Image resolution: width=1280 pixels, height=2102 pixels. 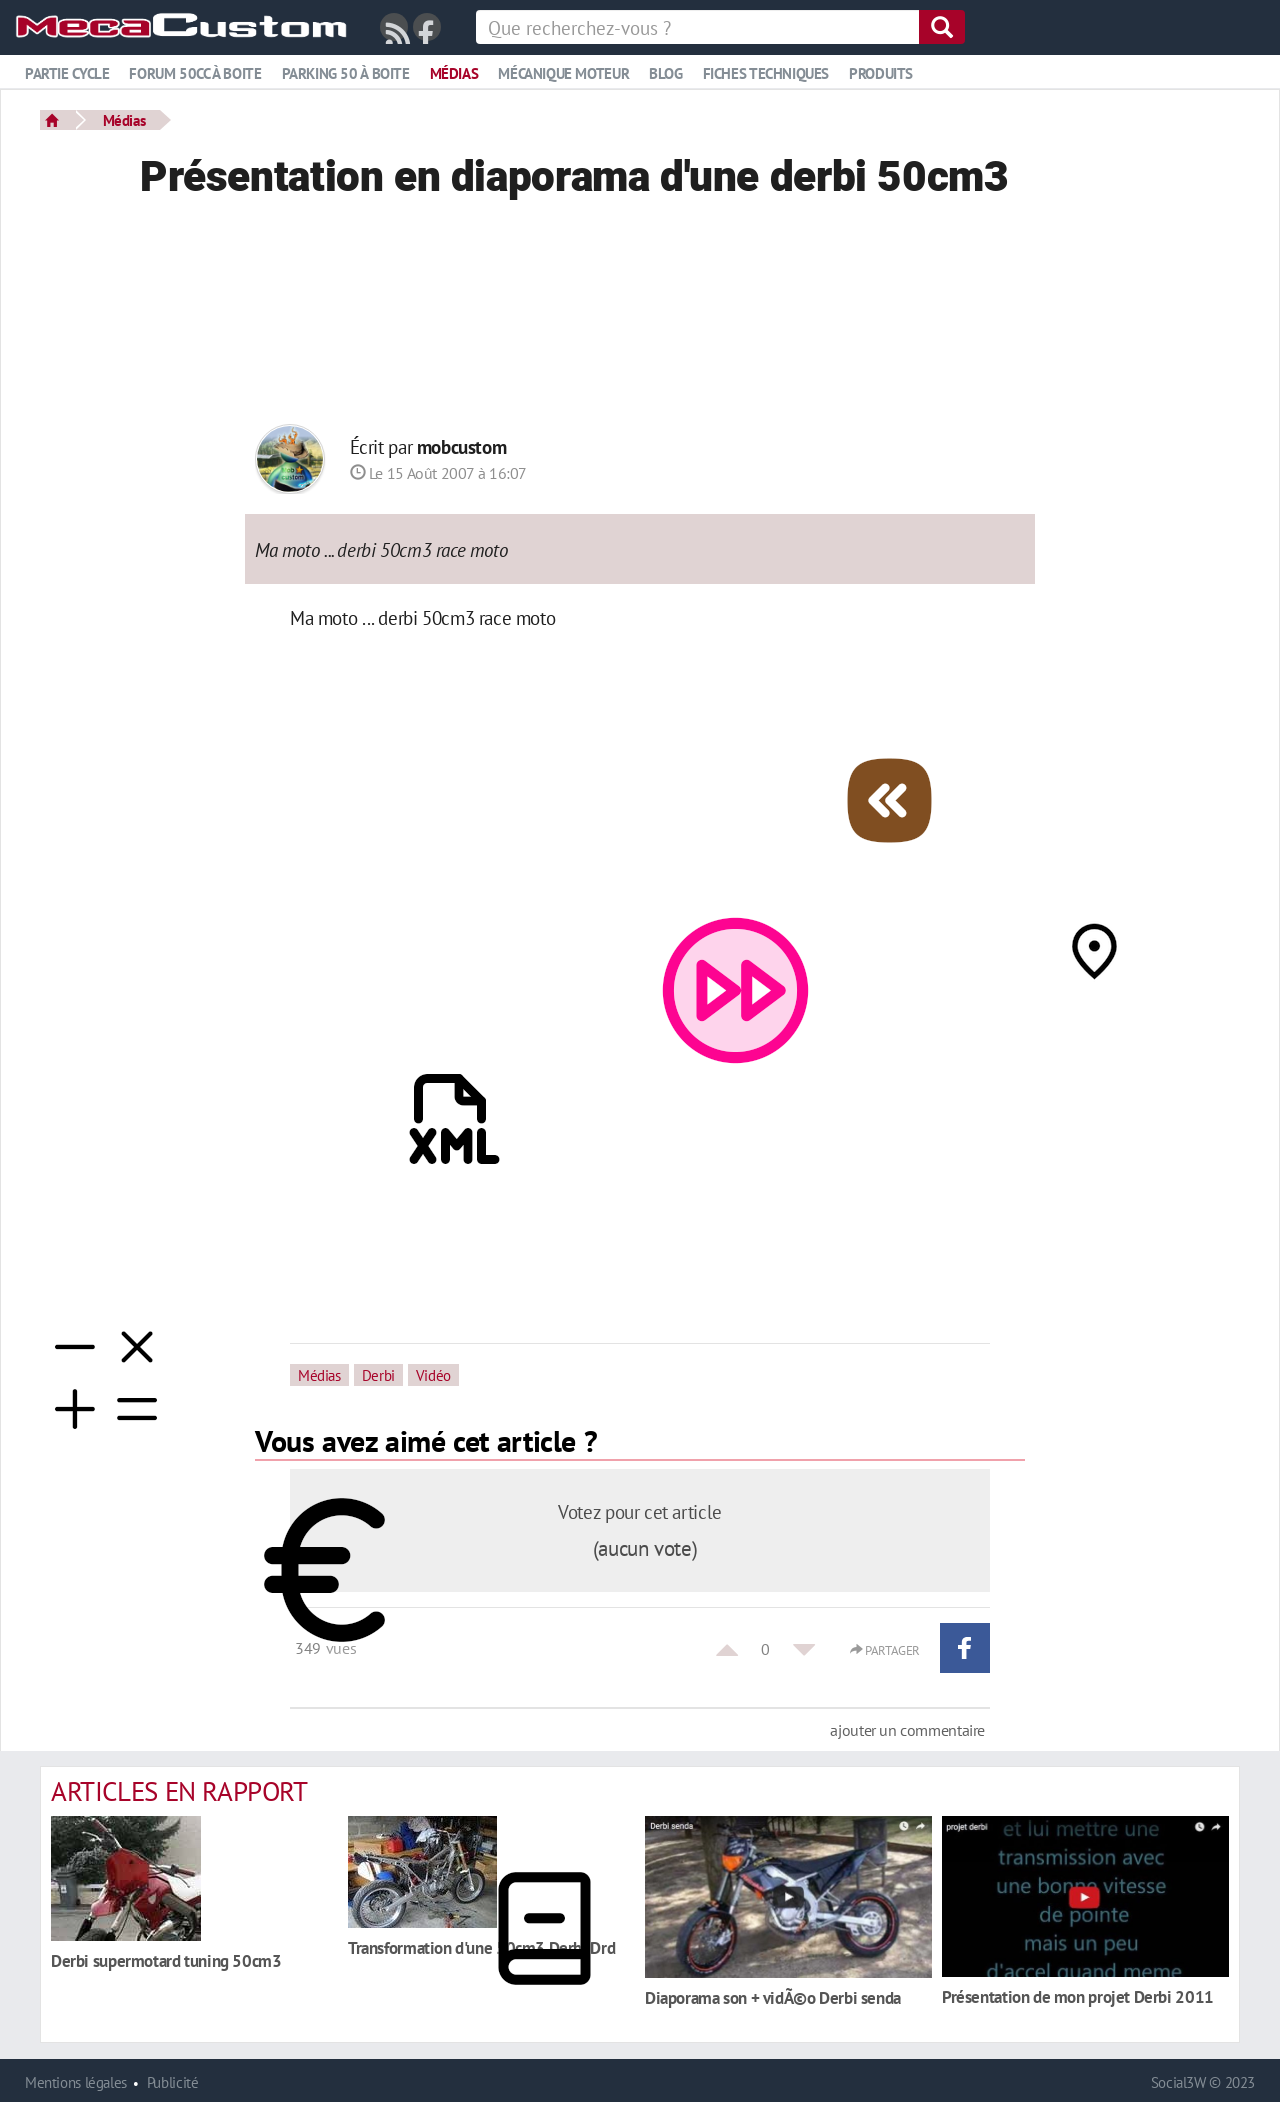 I want to click on fast forward media playback, so click(x=735, y=990).